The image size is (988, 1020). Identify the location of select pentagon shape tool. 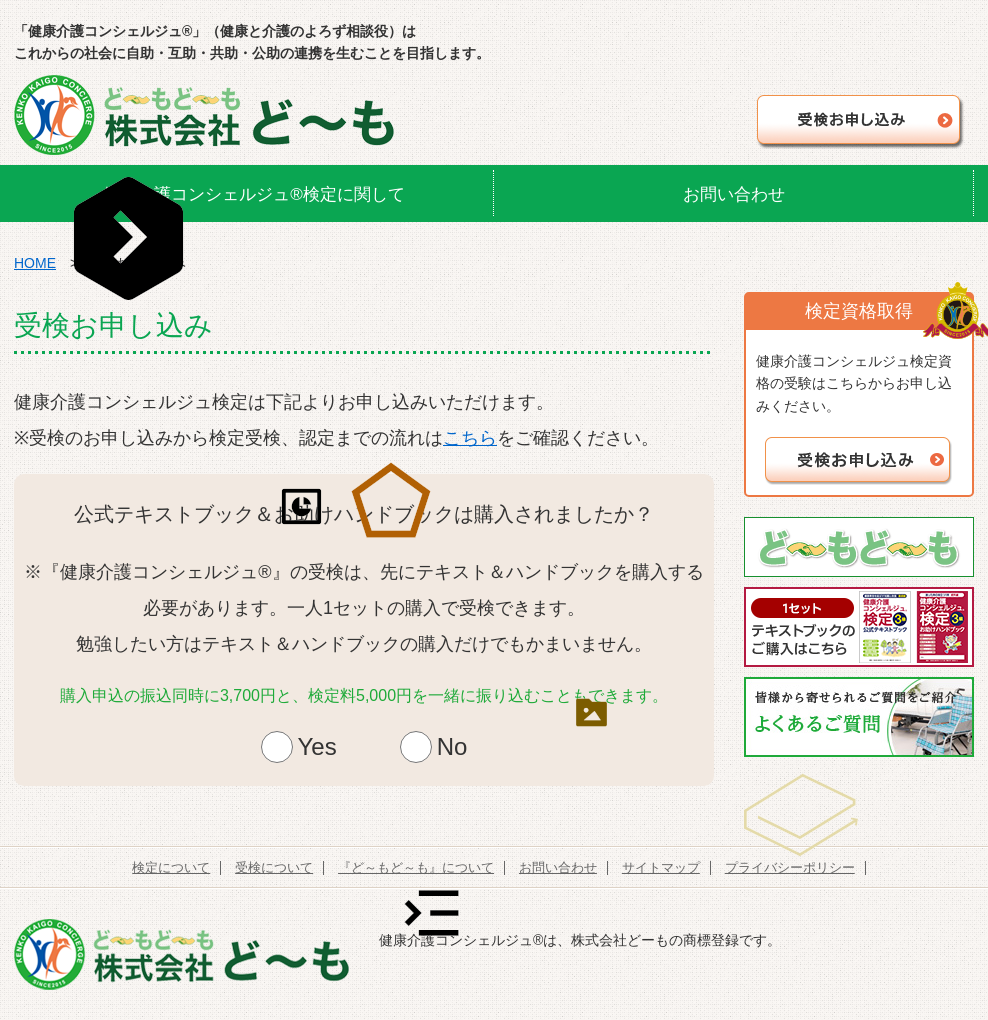
(391, 504).